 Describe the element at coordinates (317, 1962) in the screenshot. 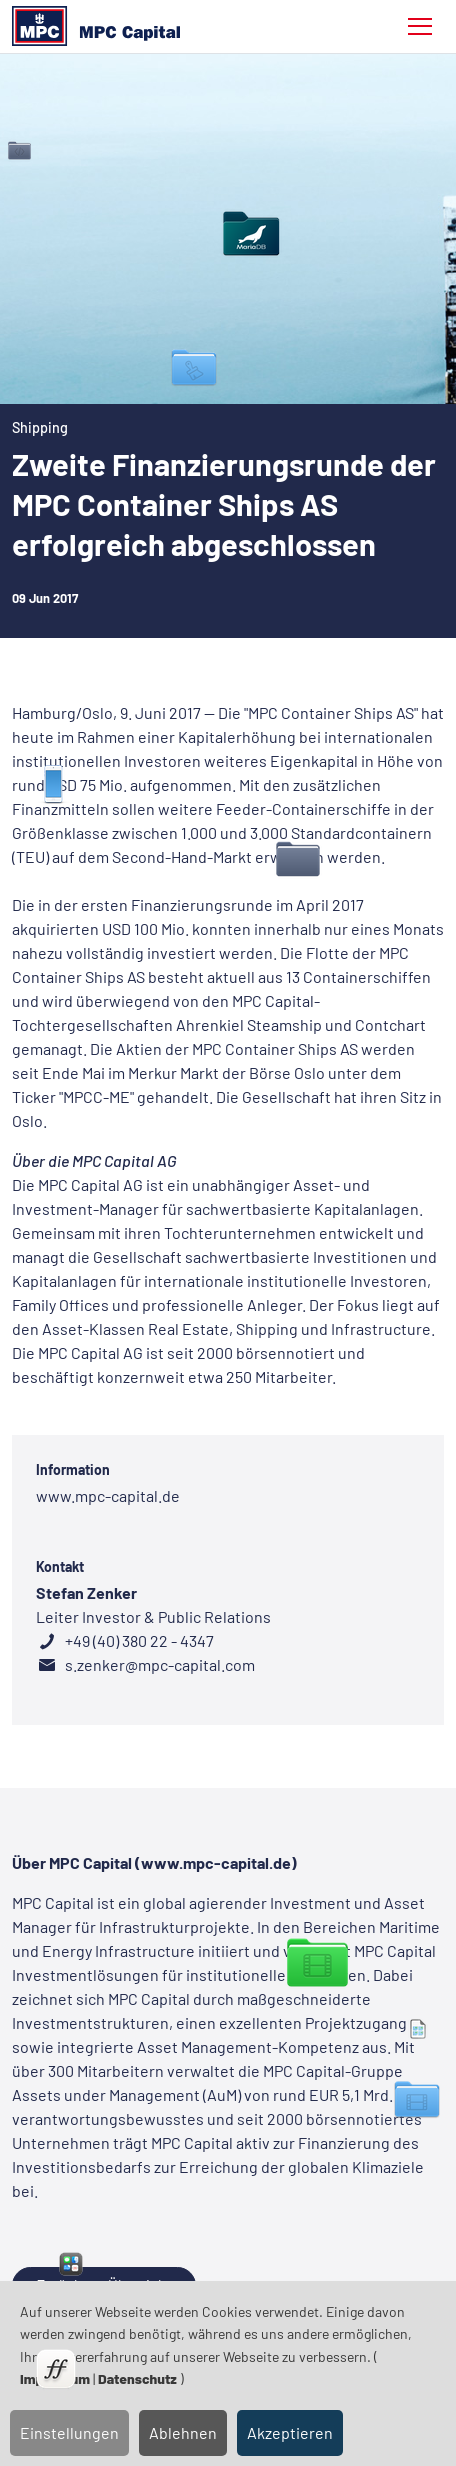

I see `open your videos folder` at that location.